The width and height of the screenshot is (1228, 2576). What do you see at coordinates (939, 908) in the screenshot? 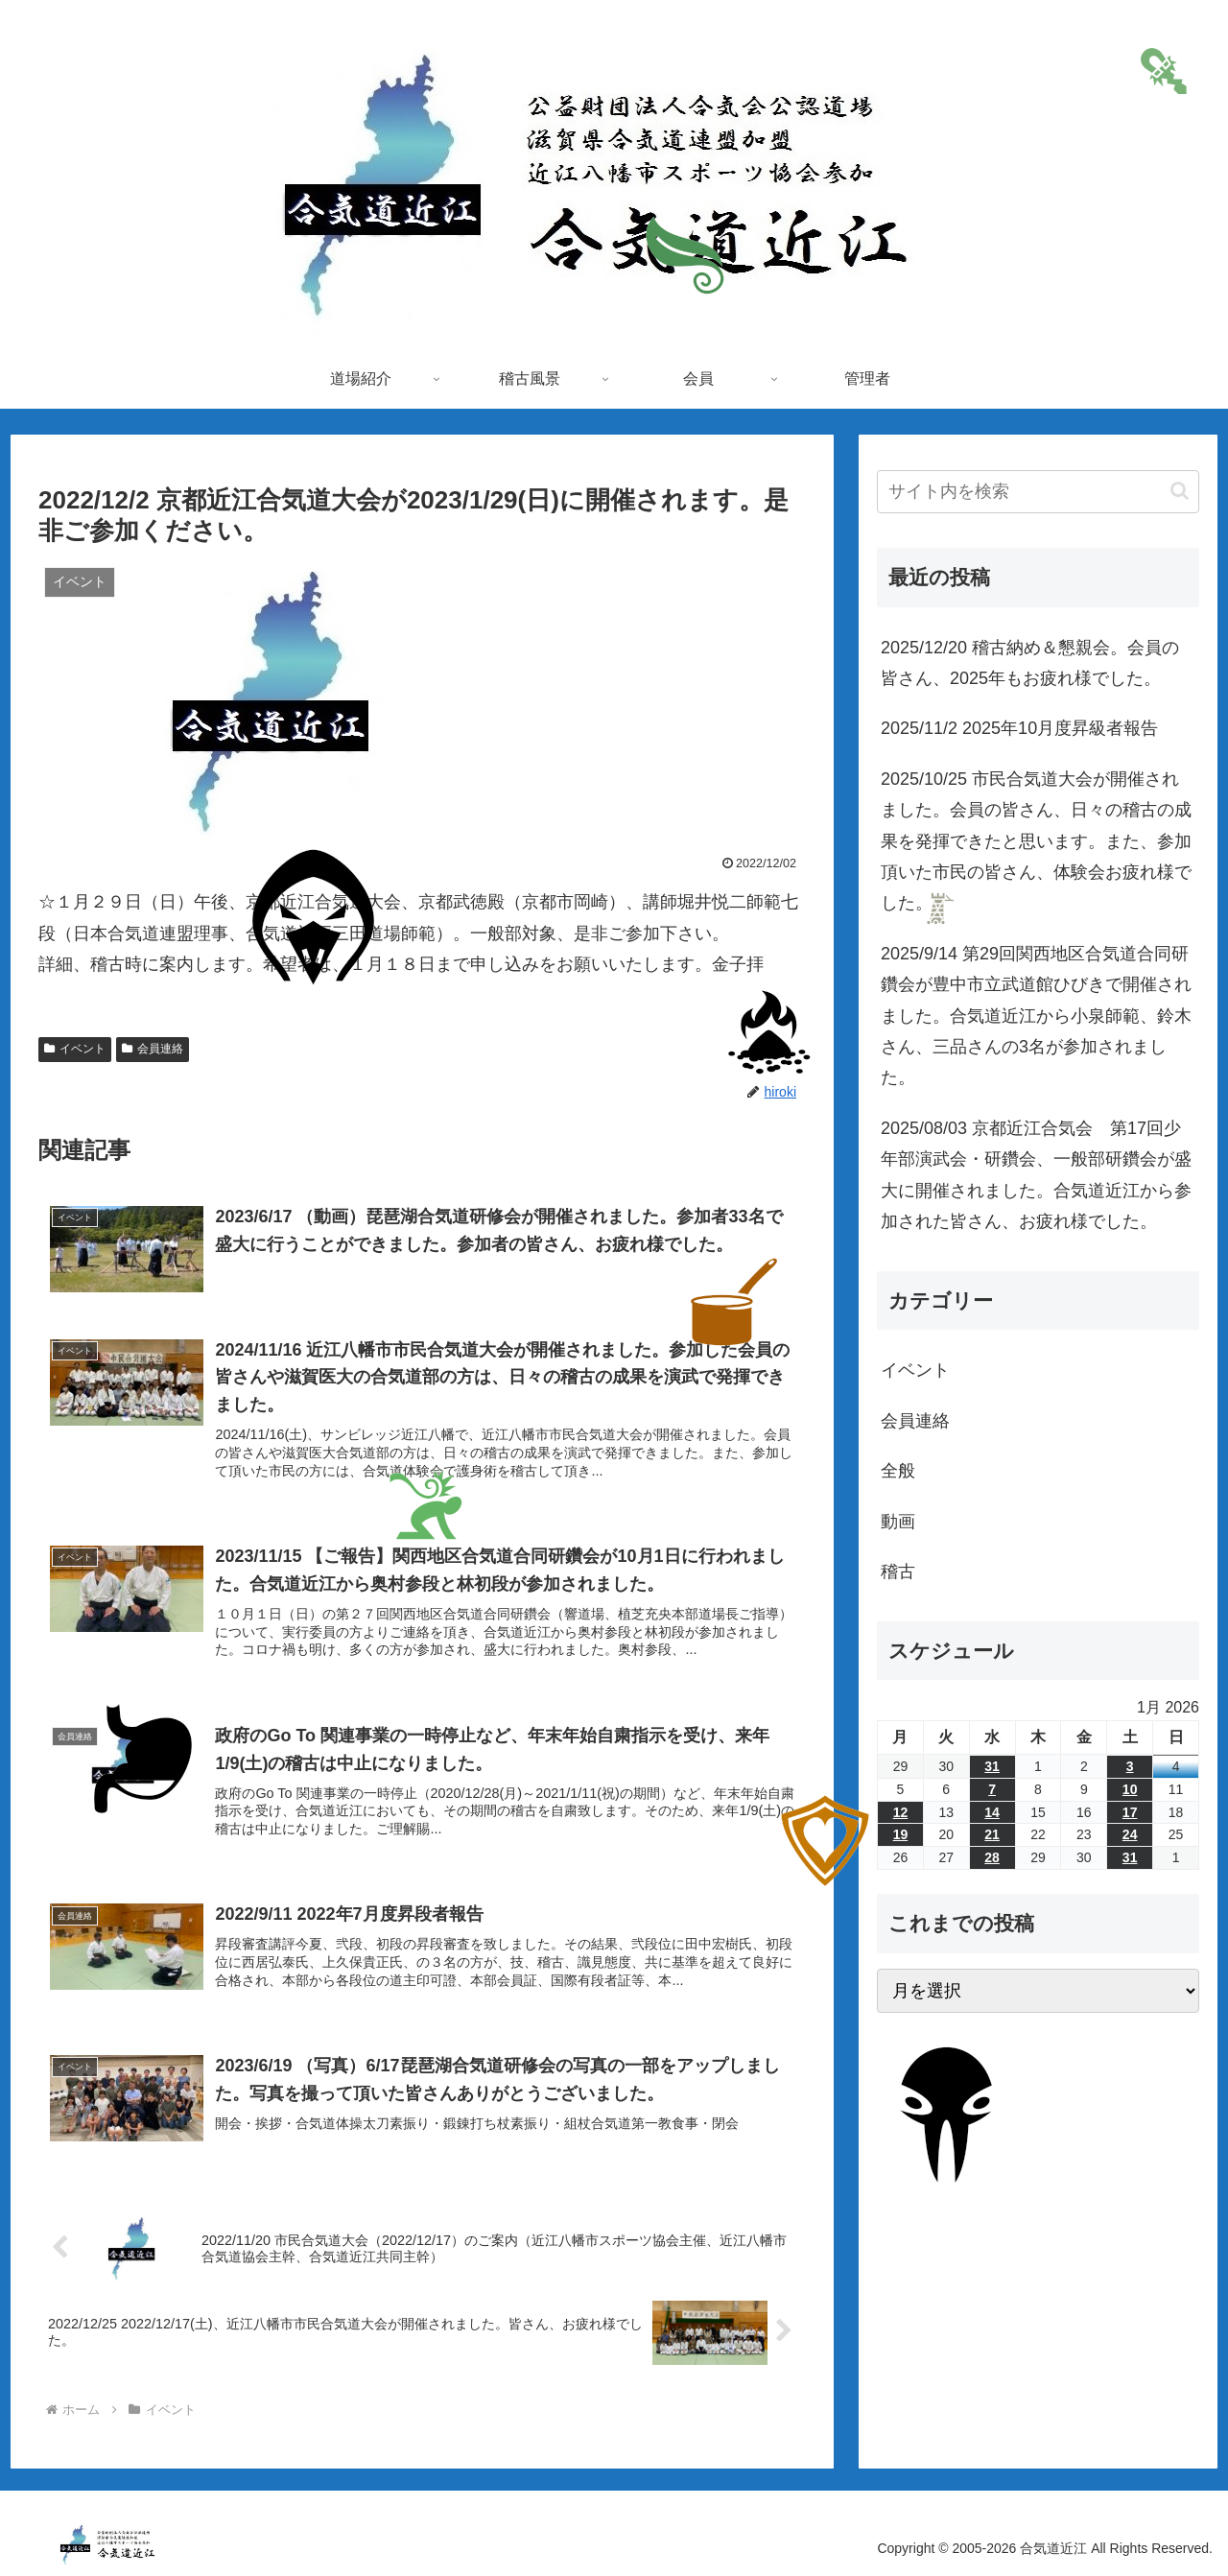
I see `access siege tower unit in strategy game` at bounding box center [939, 908].